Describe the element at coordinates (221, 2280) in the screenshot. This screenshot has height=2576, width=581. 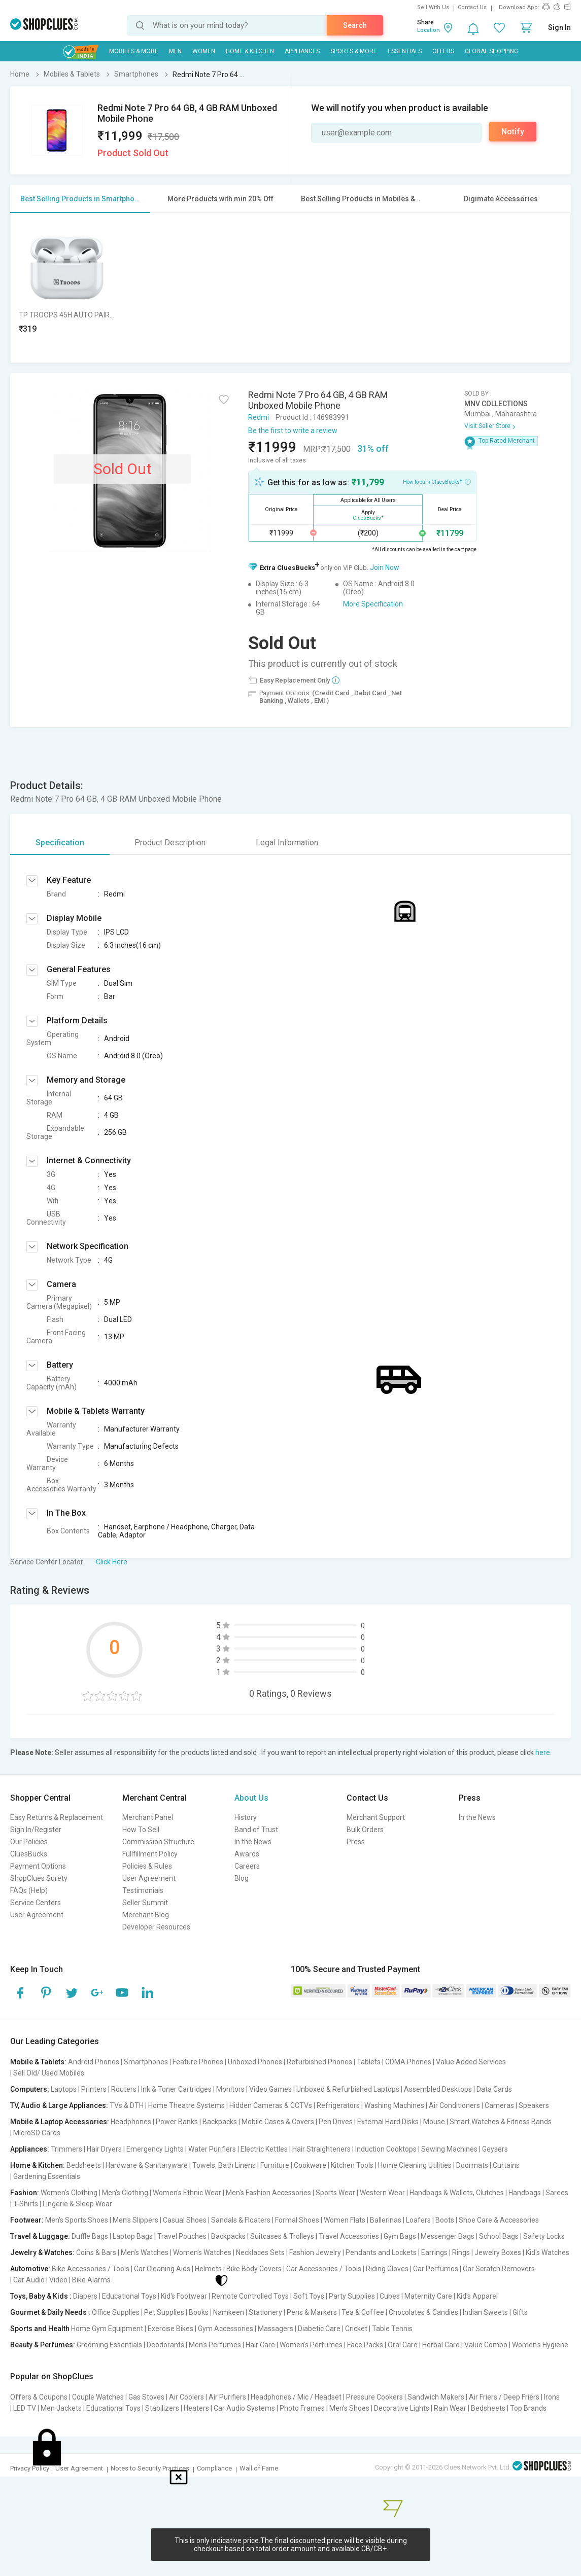
I see `indicates partial like or favorite status` at that location.